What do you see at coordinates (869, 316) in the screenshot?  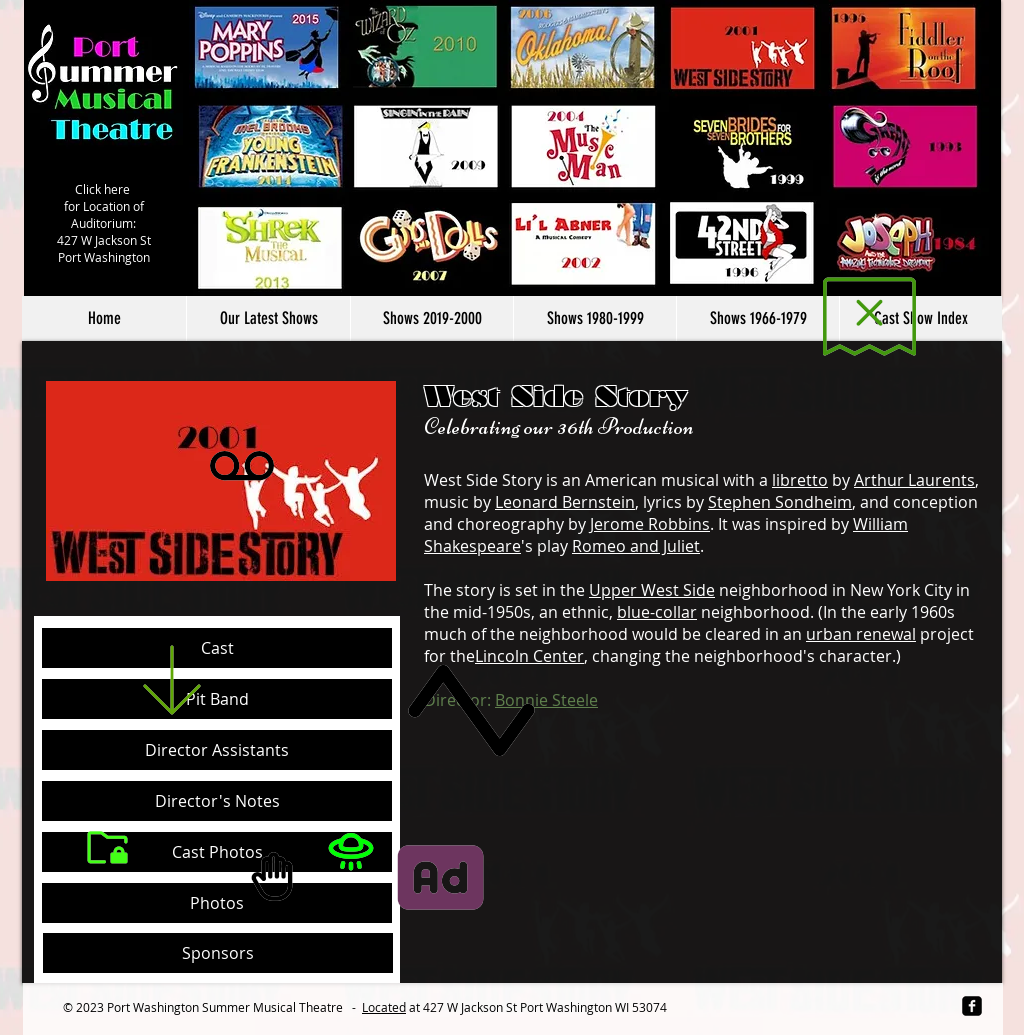 I see `cancel or void a receipt` at bounding box center [869, 316].